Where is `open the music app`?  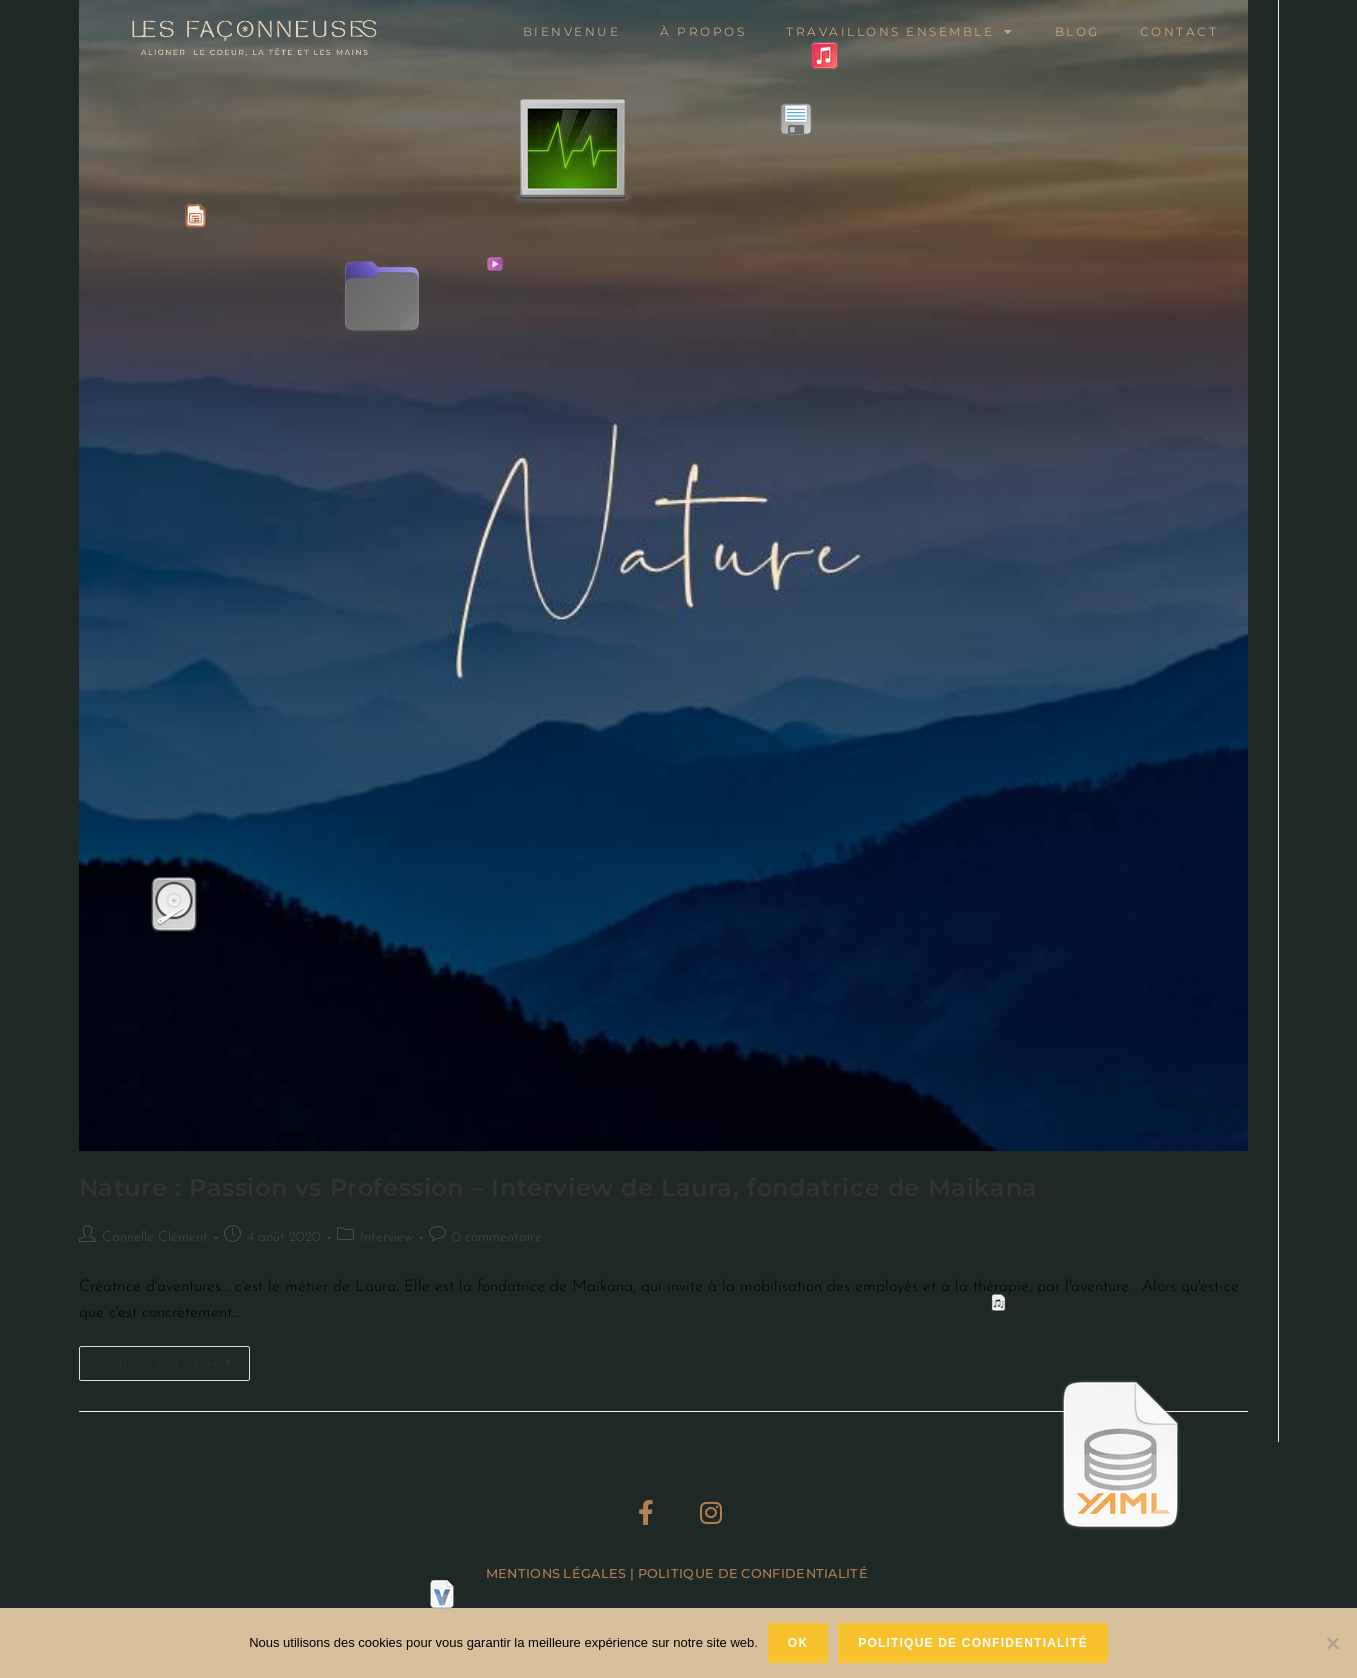 open the music app is located at coordinates (824, 55).